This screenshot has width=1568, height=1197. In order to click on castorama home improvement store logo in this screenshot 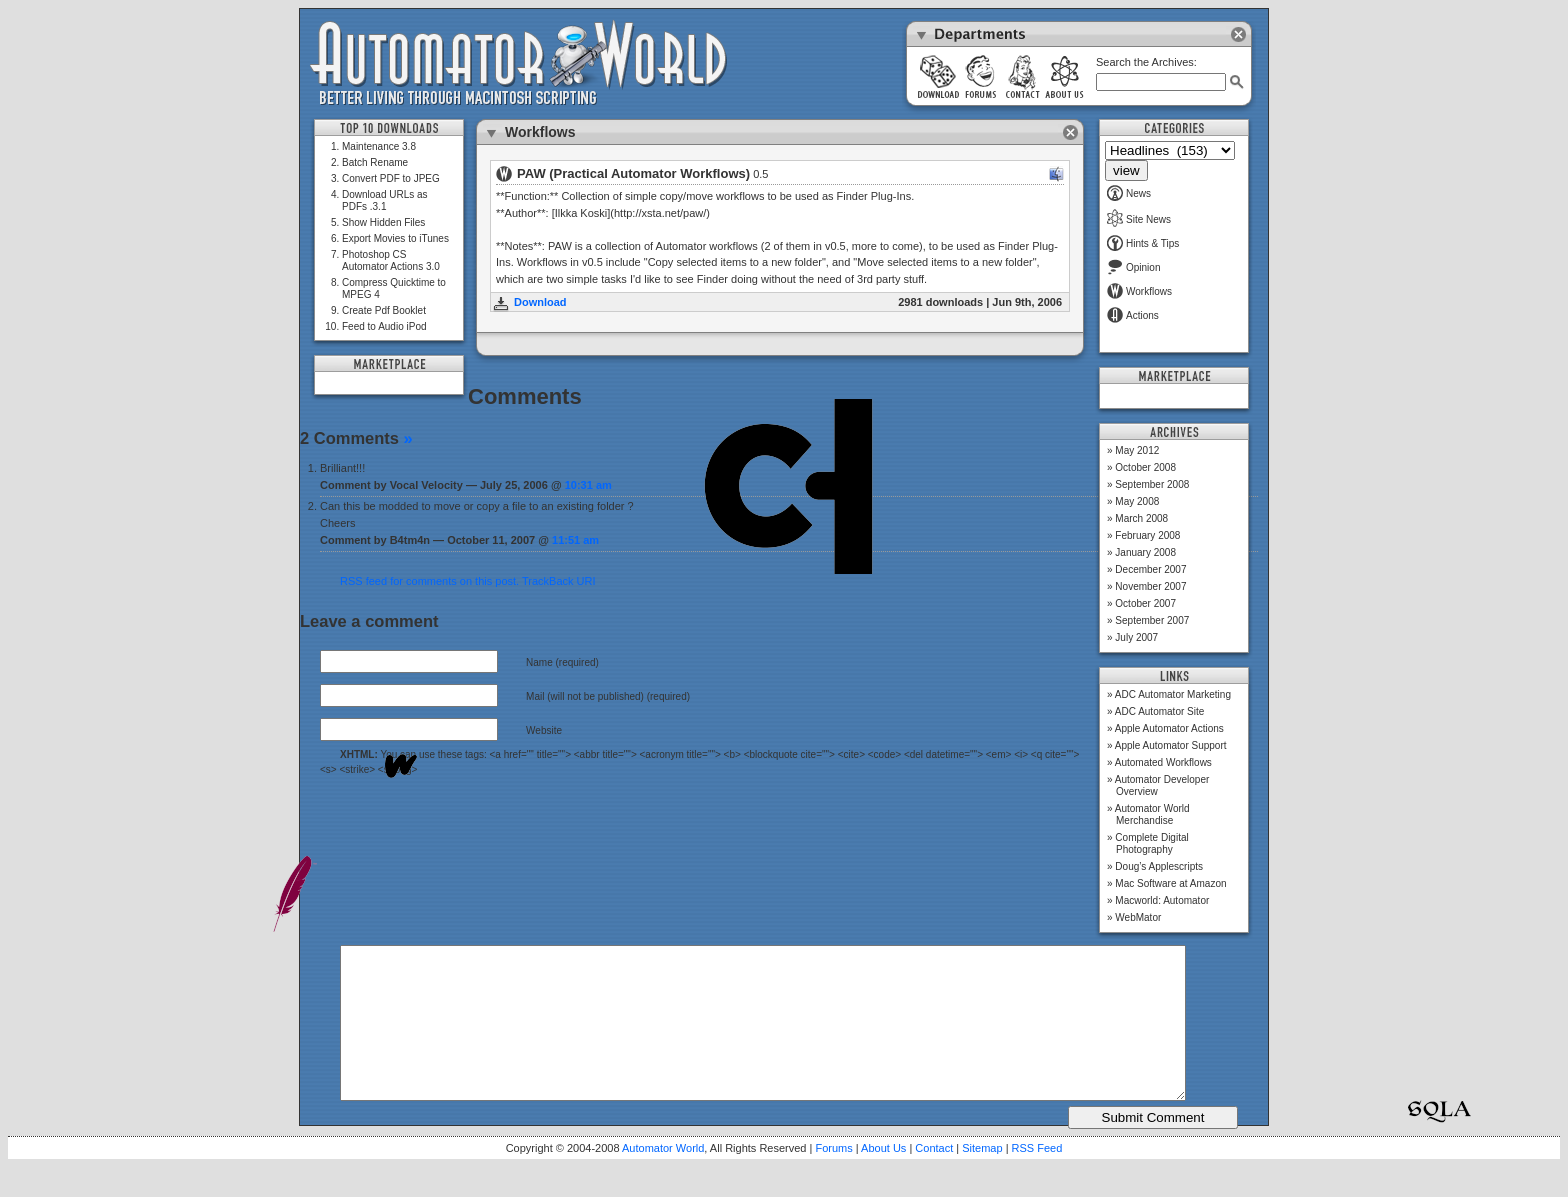, I will do `click(788, 486)`.